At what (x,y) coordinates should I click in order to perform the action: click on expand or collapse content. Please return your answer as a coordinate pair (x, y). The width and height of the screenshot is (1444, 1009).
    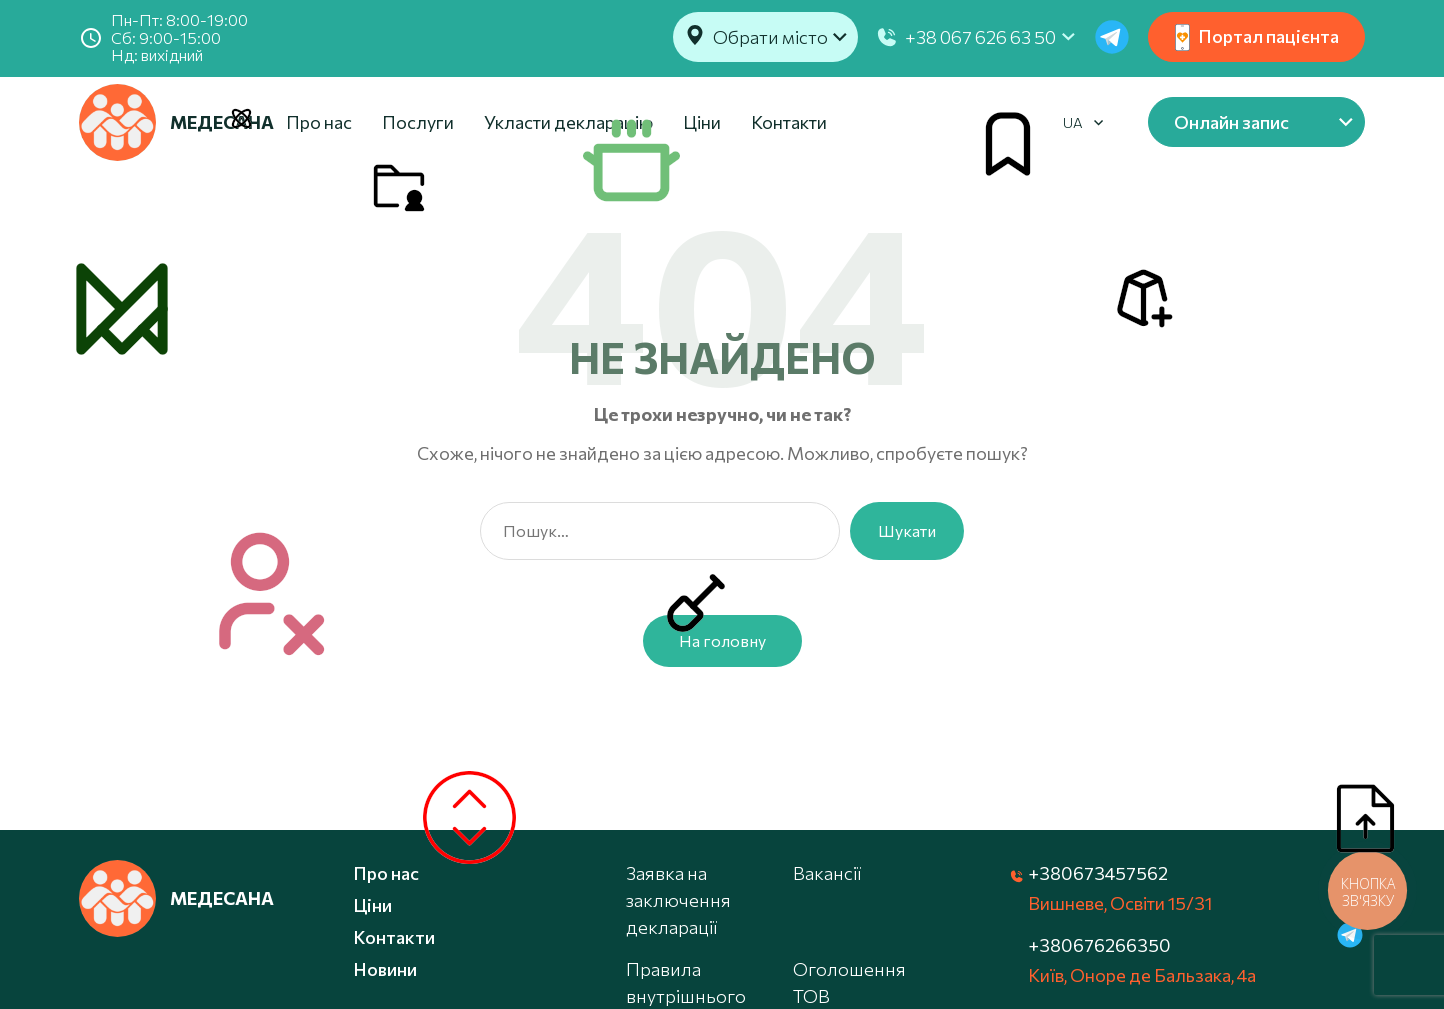
    Looking at the image, I should click on (469, 817).